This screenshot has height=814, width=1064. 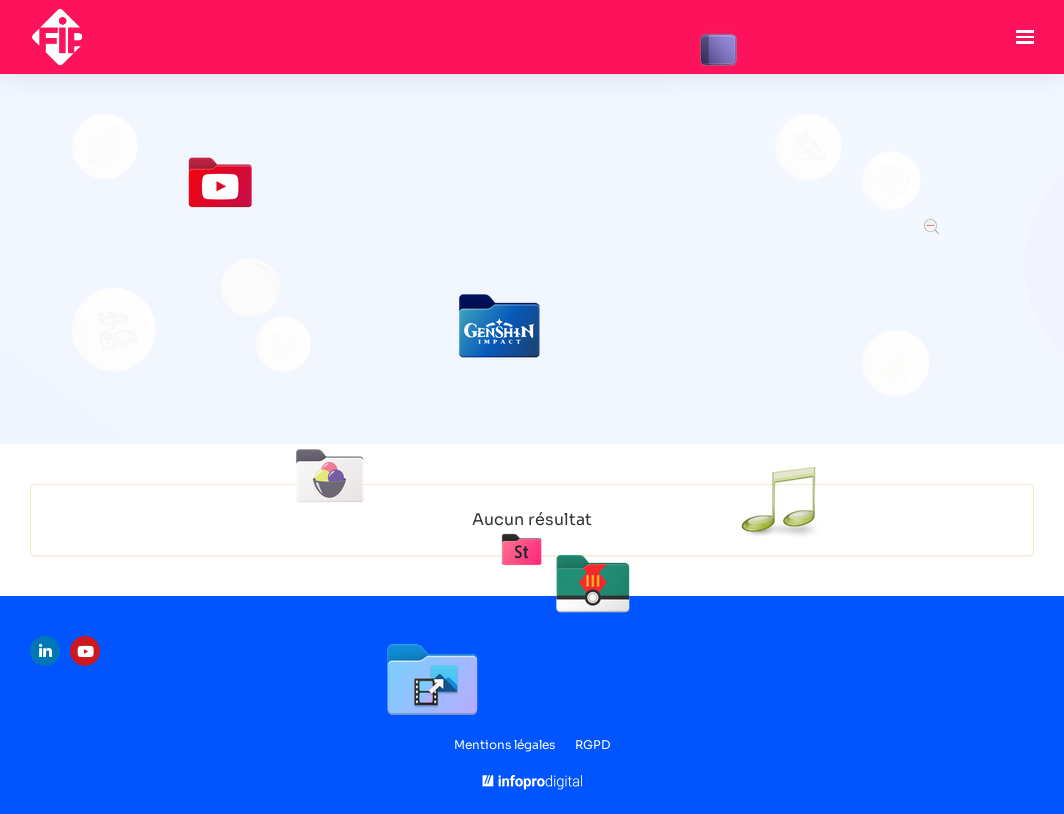 What do you see at coordinates (432, 682) in the screenshot?
I see `folder containing video to image conversion files` at bounding box center [432, 682].